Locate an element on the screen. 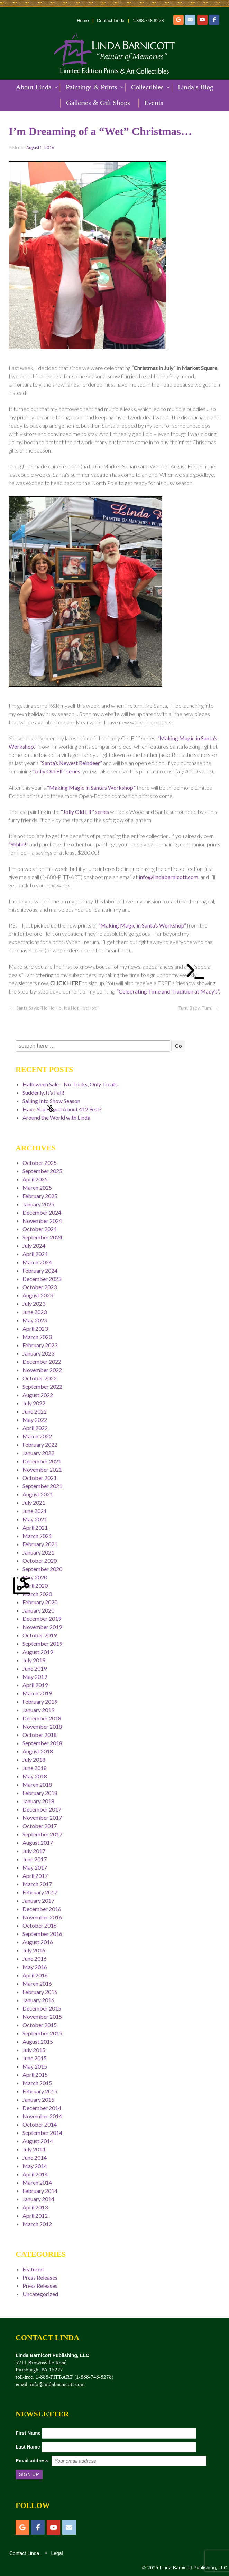 The height and width of the screenshot is (2576, 229). open terminal or command line interface is located at coordinates (195, 970).